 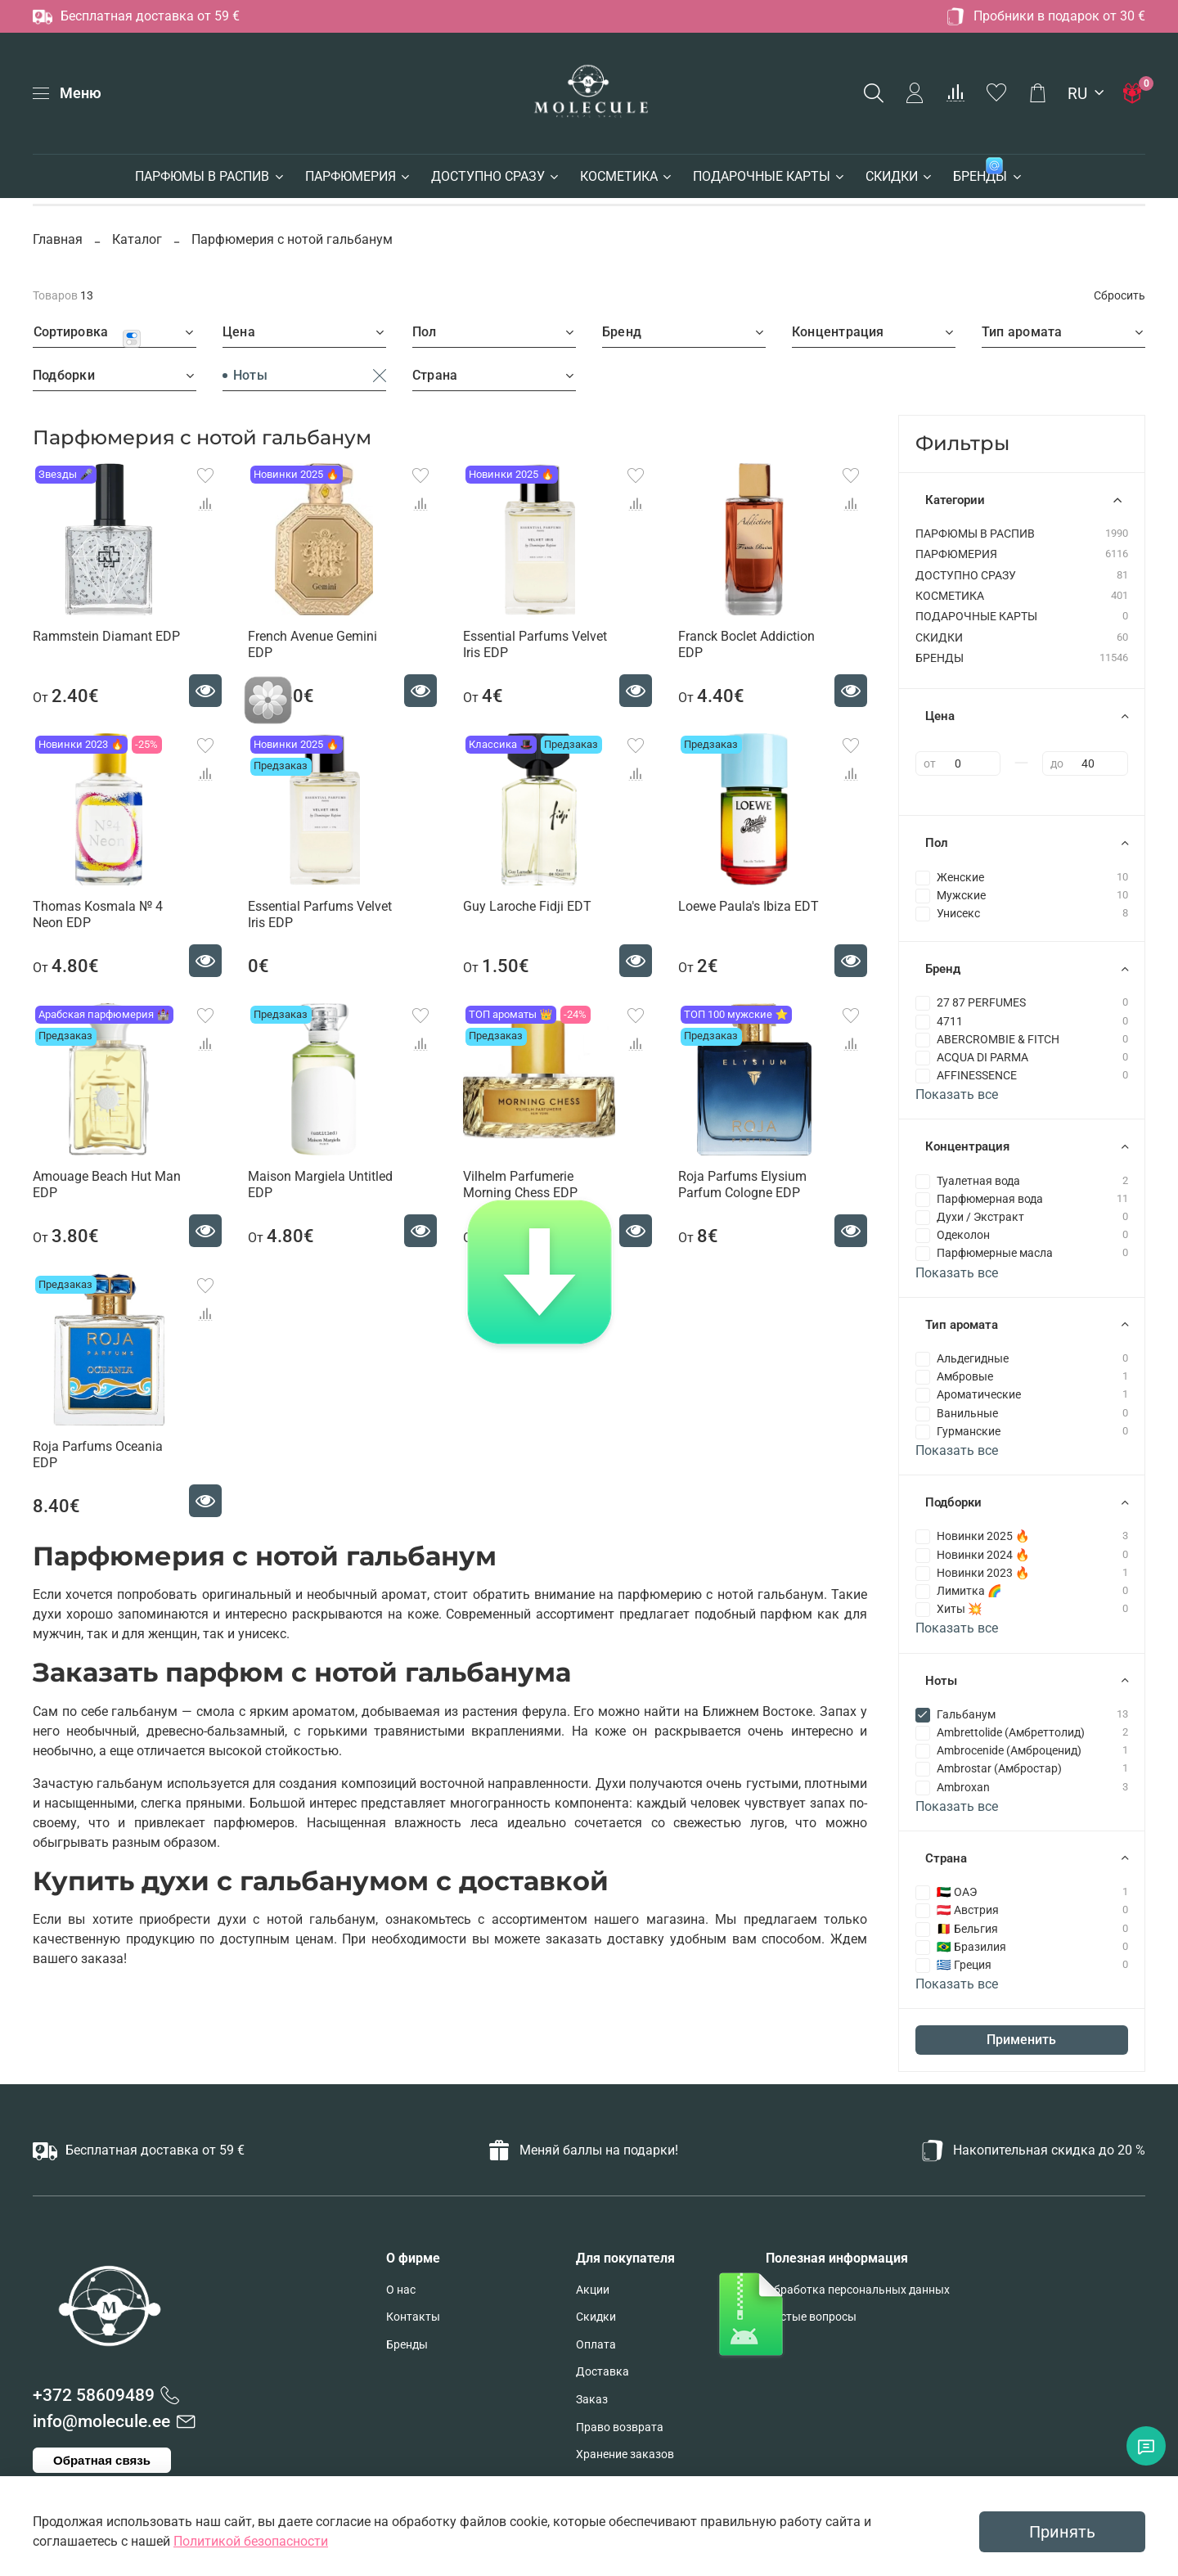 What do you see at coordinates (132, 339) in the screenshot?
I see `open gnome tweaks to customize desktop settings` at bounding box center [132, 339].